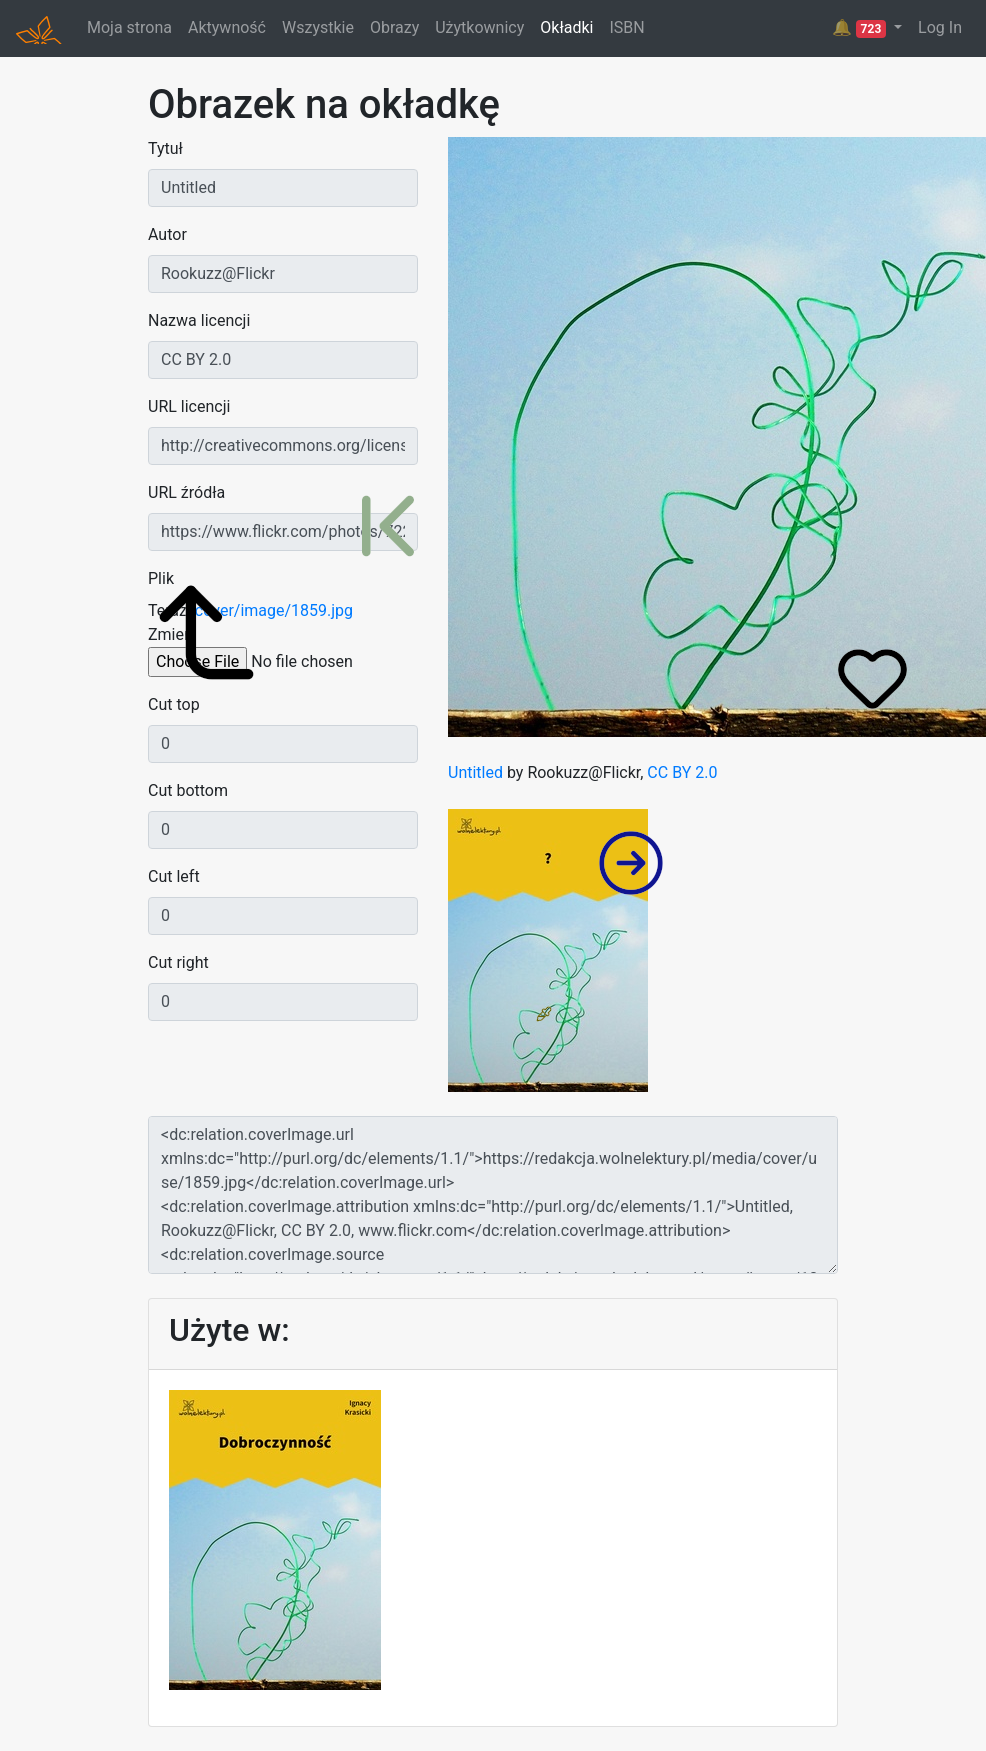  What do you see at coordinates (206, 632) in the screenshot?
I see `go back and up in navigation` at bounding box center [206, 632].